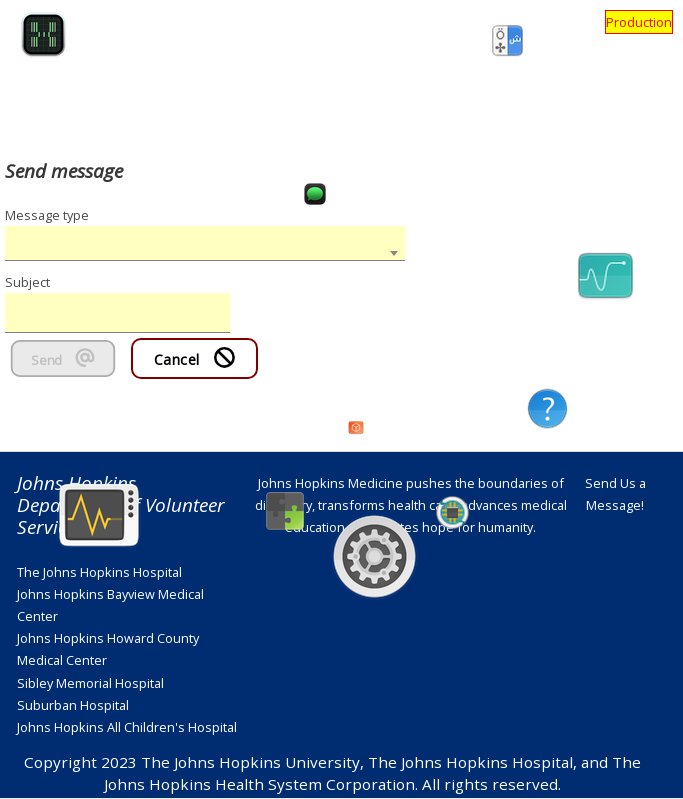 The image size is (683, 799). Describe the element at coordinates (547, 408) in the screenshot. I see `open the help center or documentation` at that location.